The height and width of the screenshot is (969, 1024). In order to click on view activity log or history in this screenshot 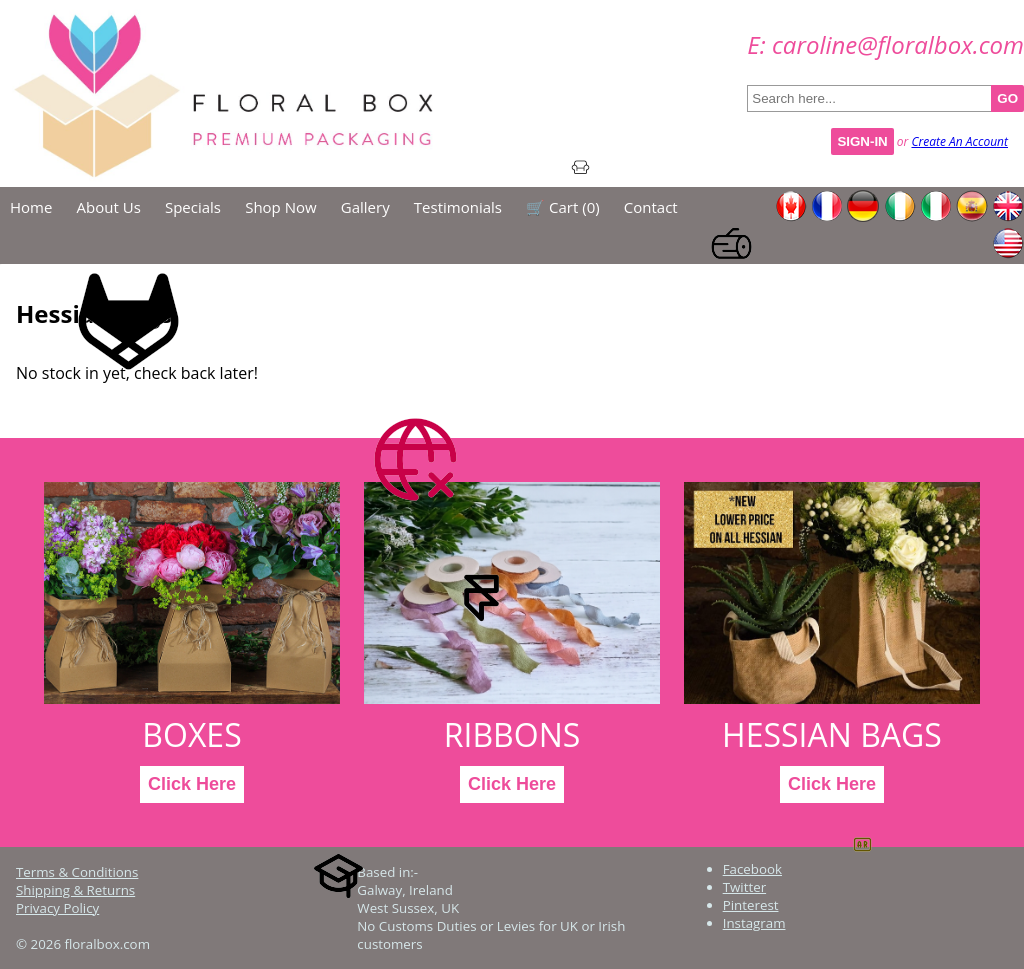, I will do `click(731, 245)`.